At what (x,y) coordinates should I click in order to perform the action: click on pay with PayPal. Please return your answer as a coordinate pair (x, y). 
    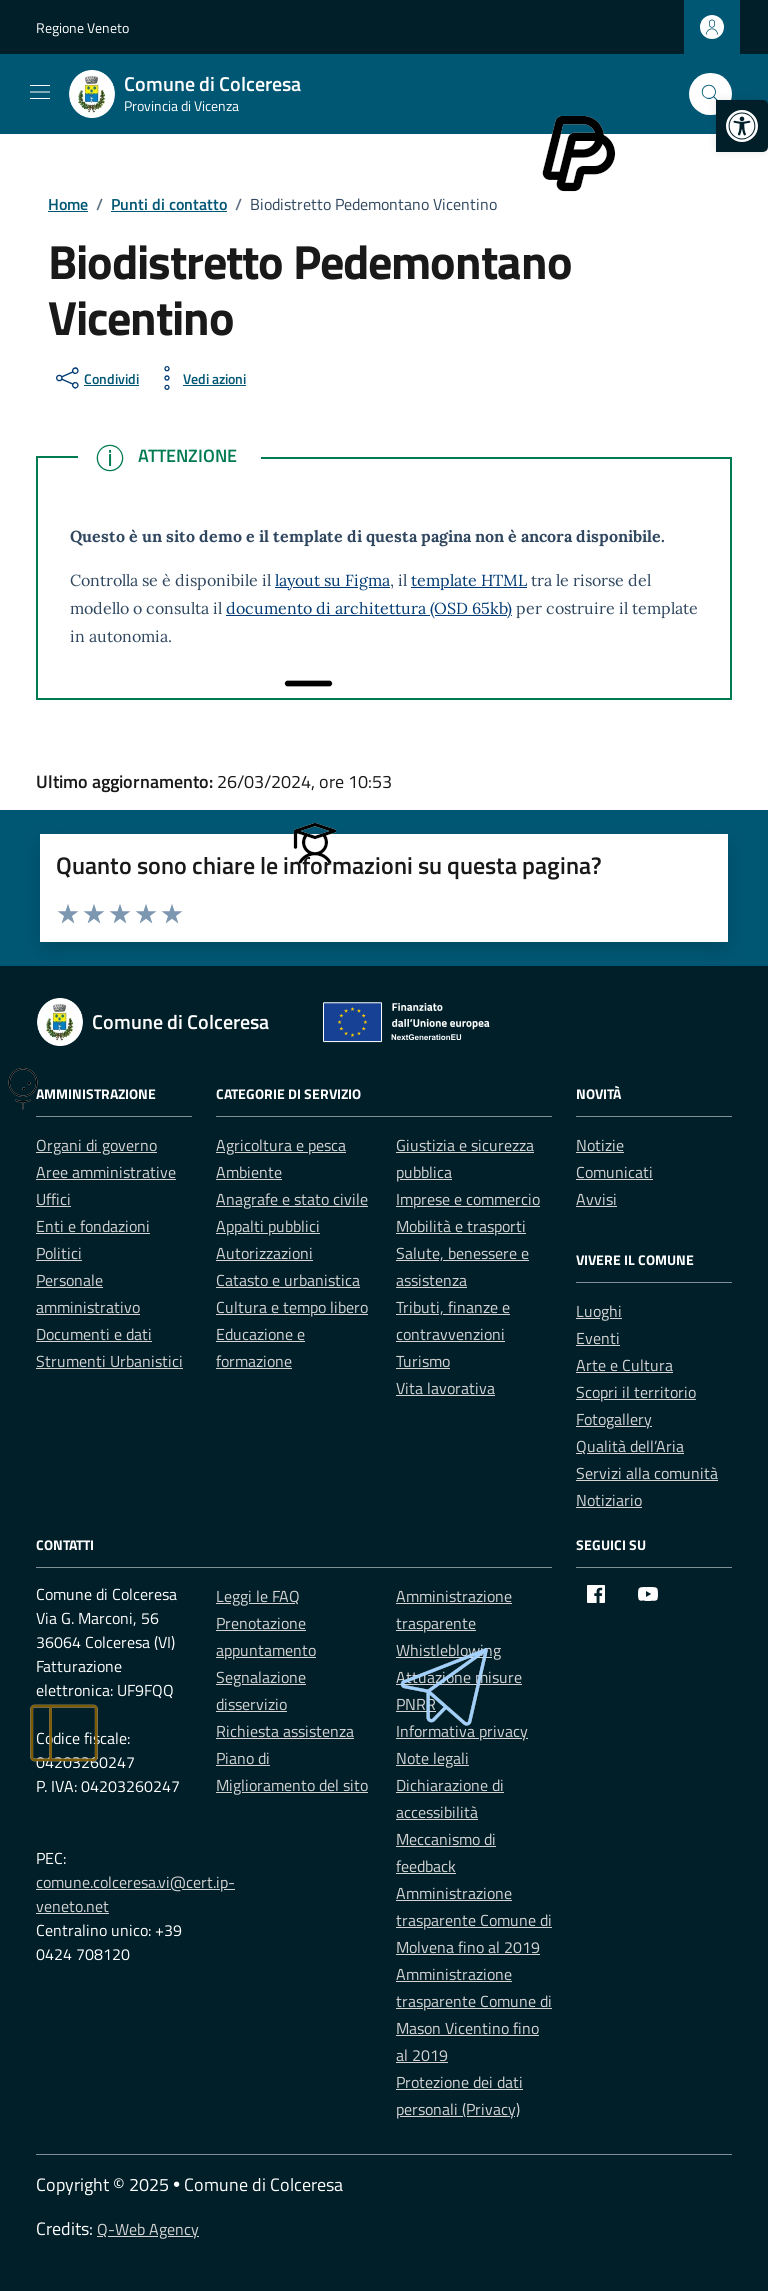
    Looking at the image, I should click on (577, 153).